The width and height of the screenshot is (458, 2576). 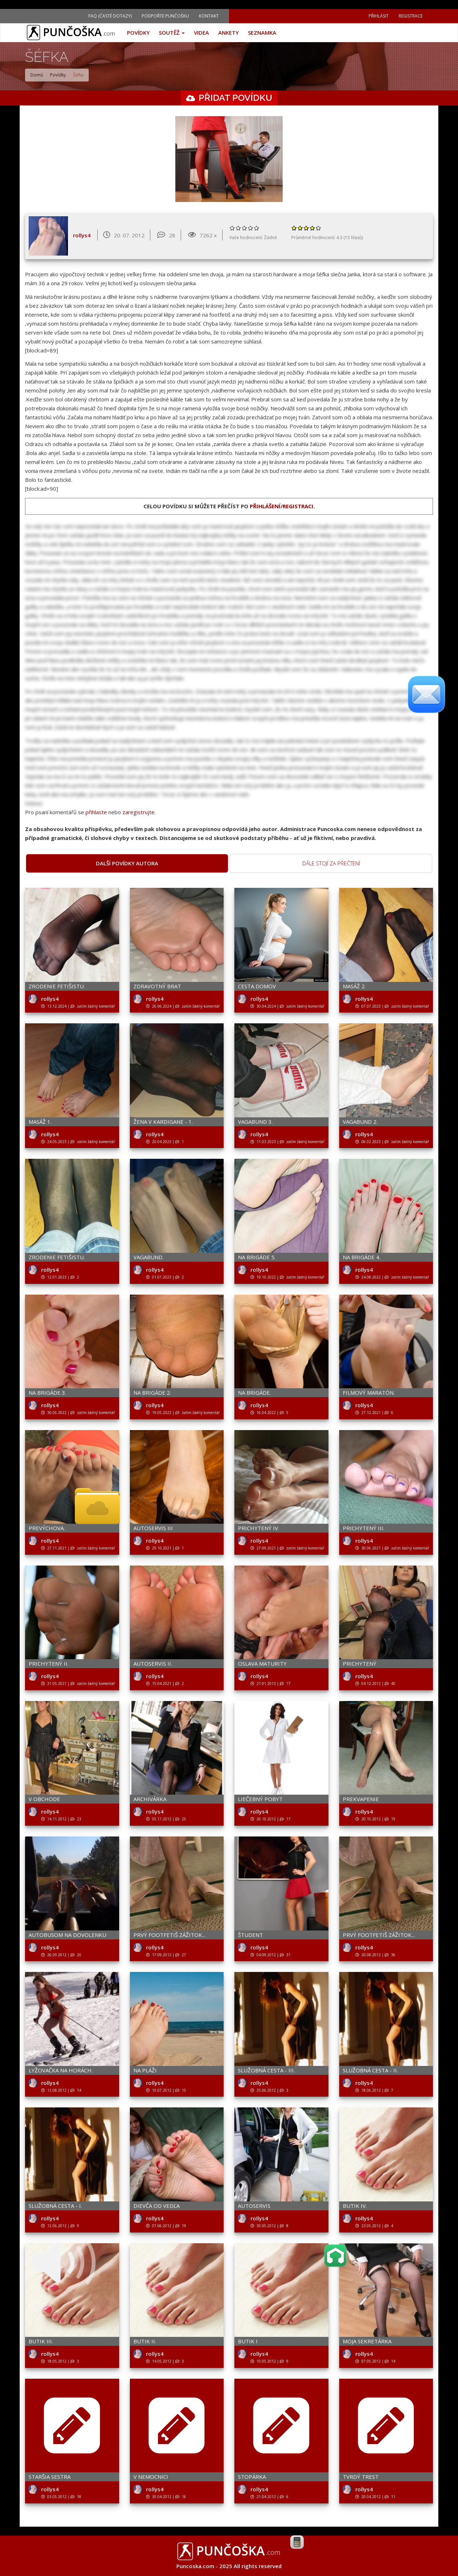 I want to click on open the calculator app, so click(x=297, y=2542).